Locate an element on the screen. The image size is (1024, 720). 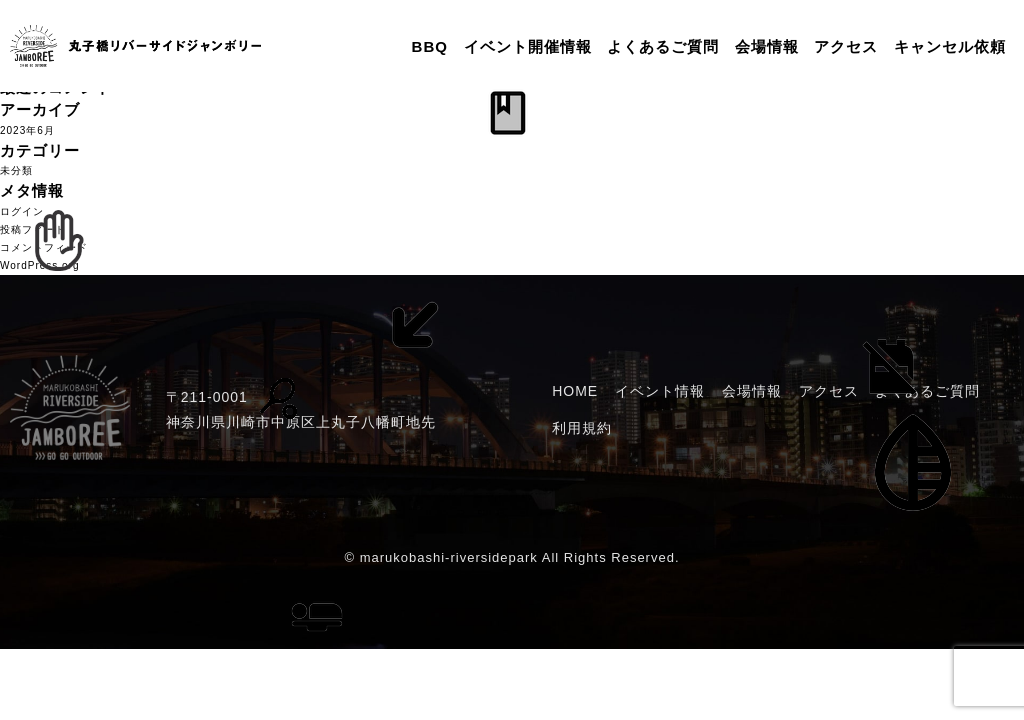
access transit entry or exit points is located at coordinates (416, 323).